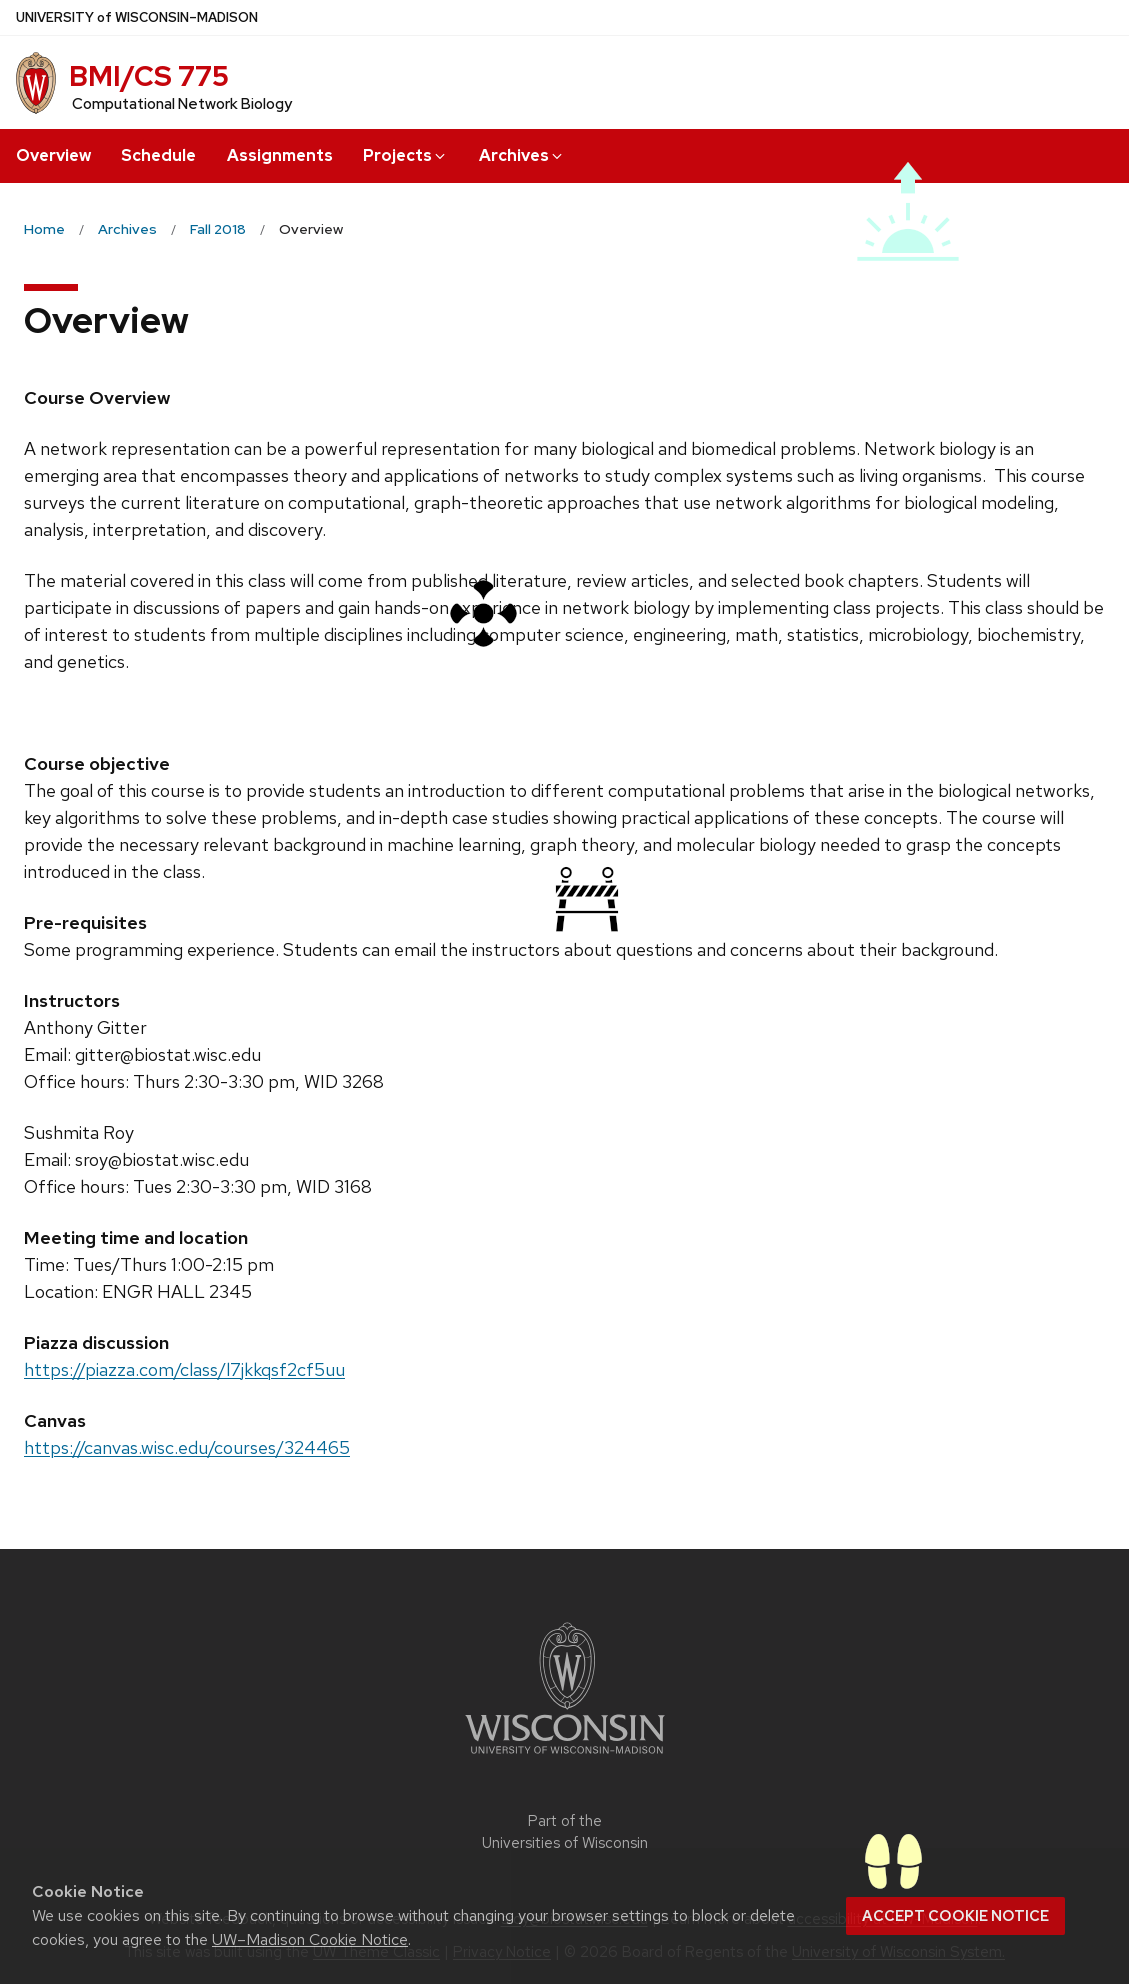  I want to click on indicates sunrise or morning time, so click(908, 211).